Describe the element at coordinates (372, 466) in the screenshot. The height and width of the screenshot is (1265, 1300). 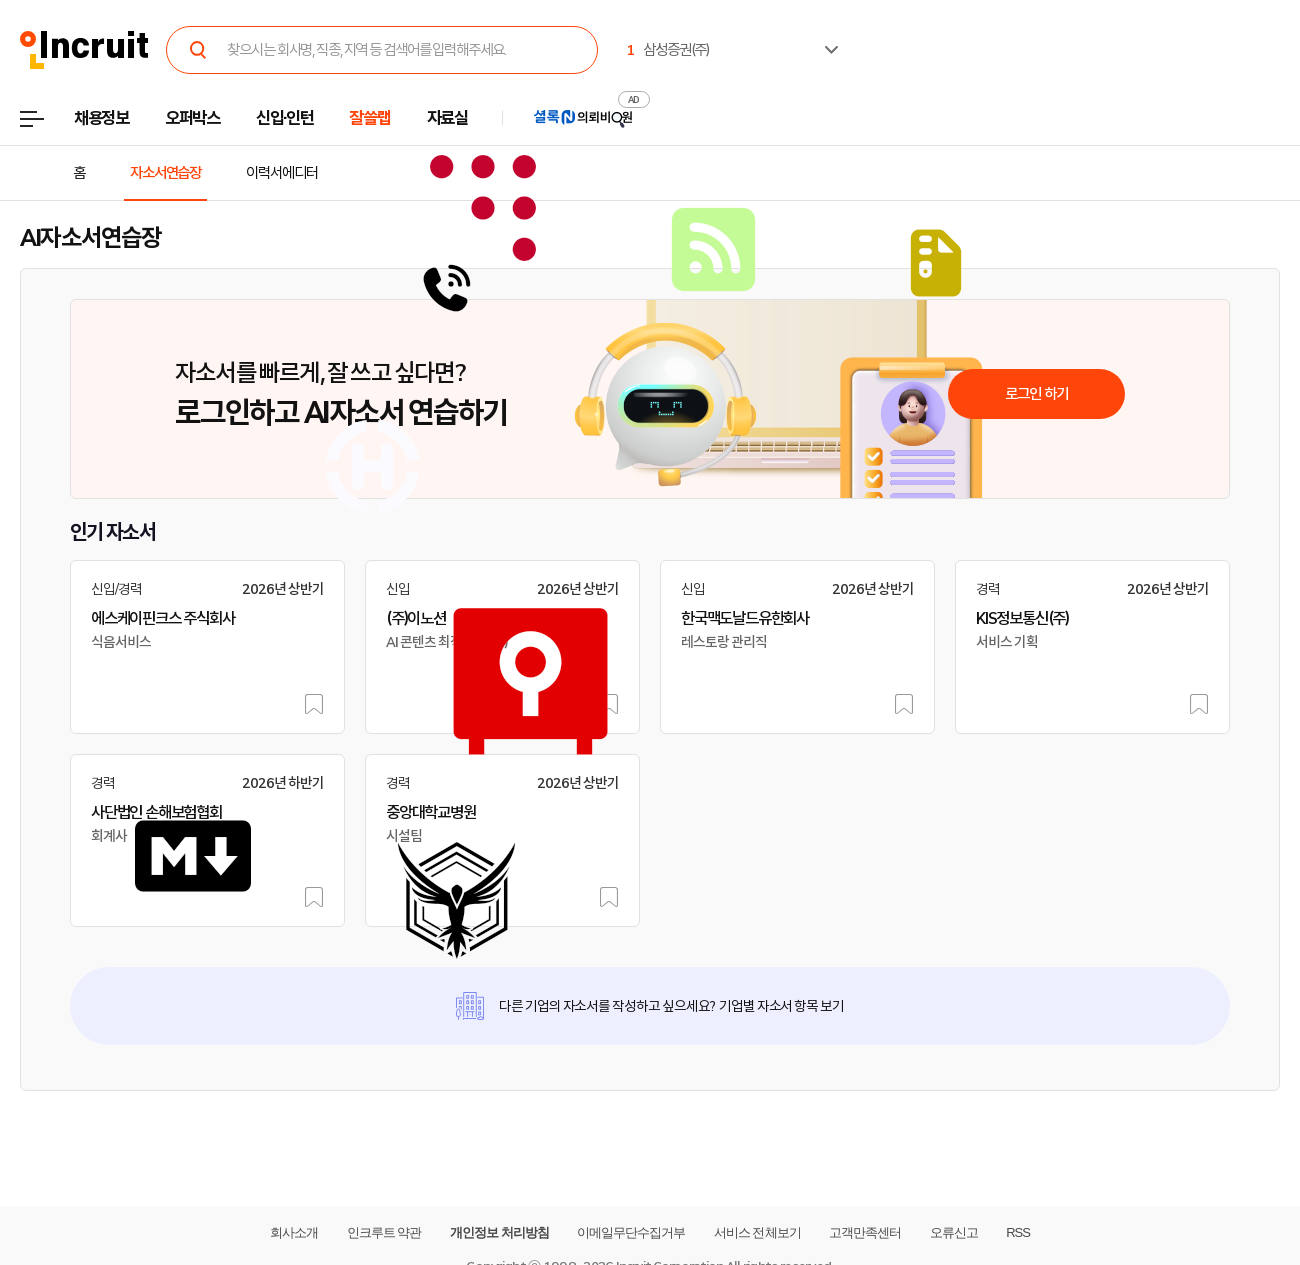
I see `indicates a helipad or helicopter landing zone` at that location.